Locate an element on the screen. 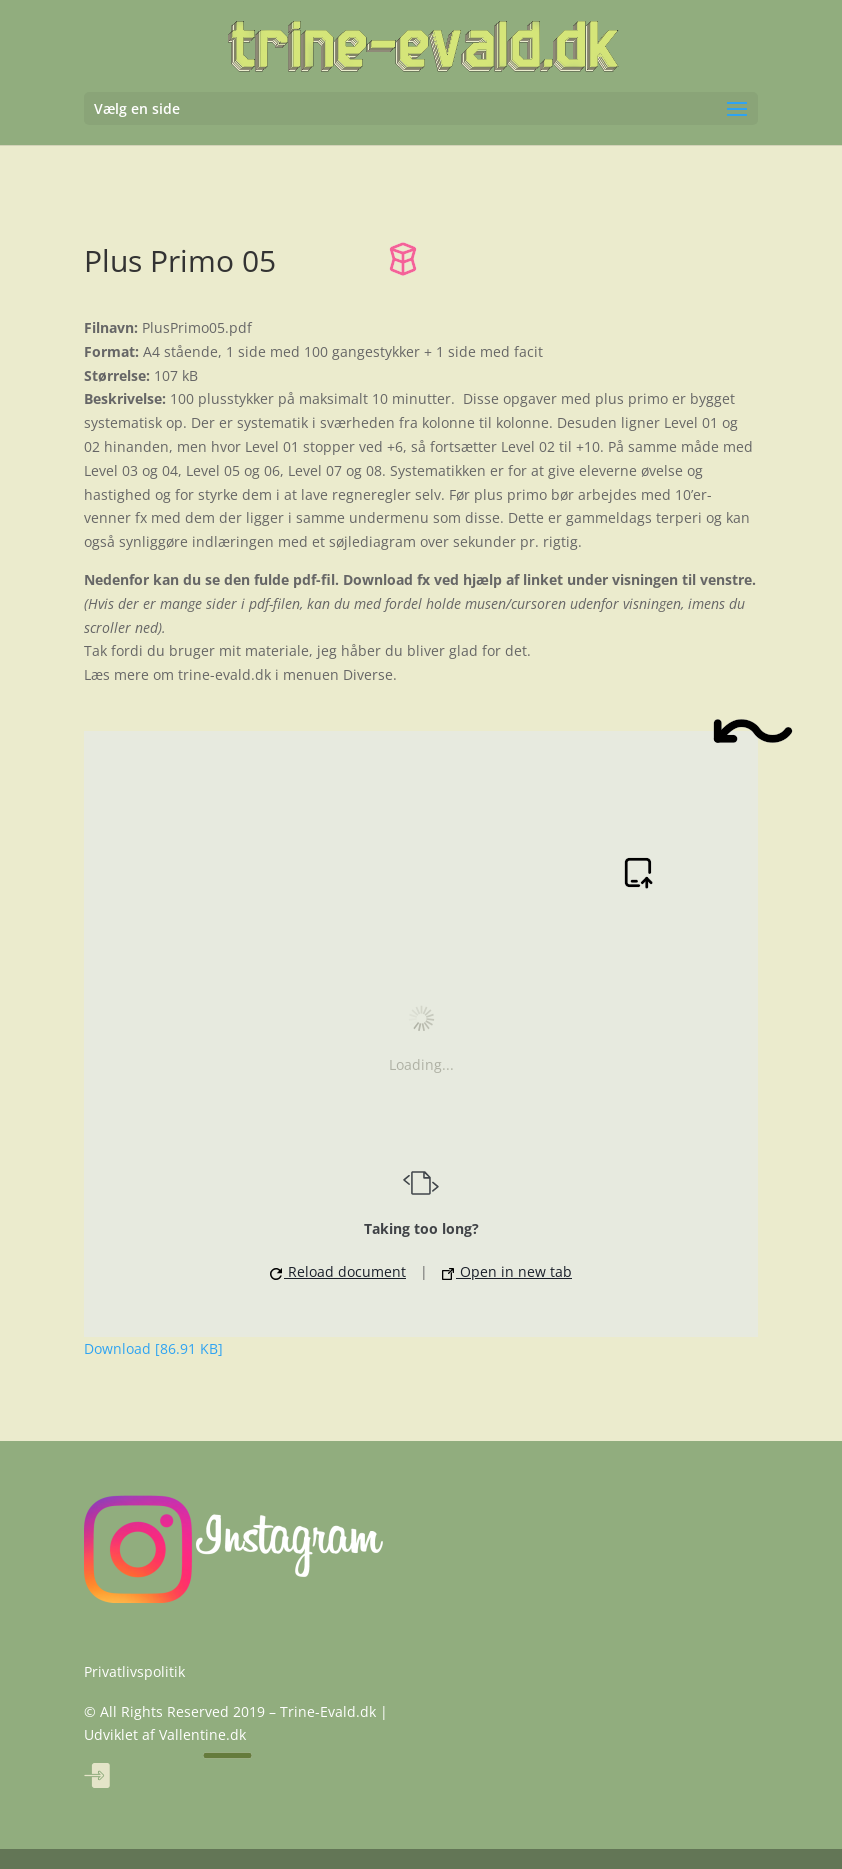 Image resolution: width=842 pixels, height=1869 pixels. upload content to tablet device is located at coordinates (636, 872).